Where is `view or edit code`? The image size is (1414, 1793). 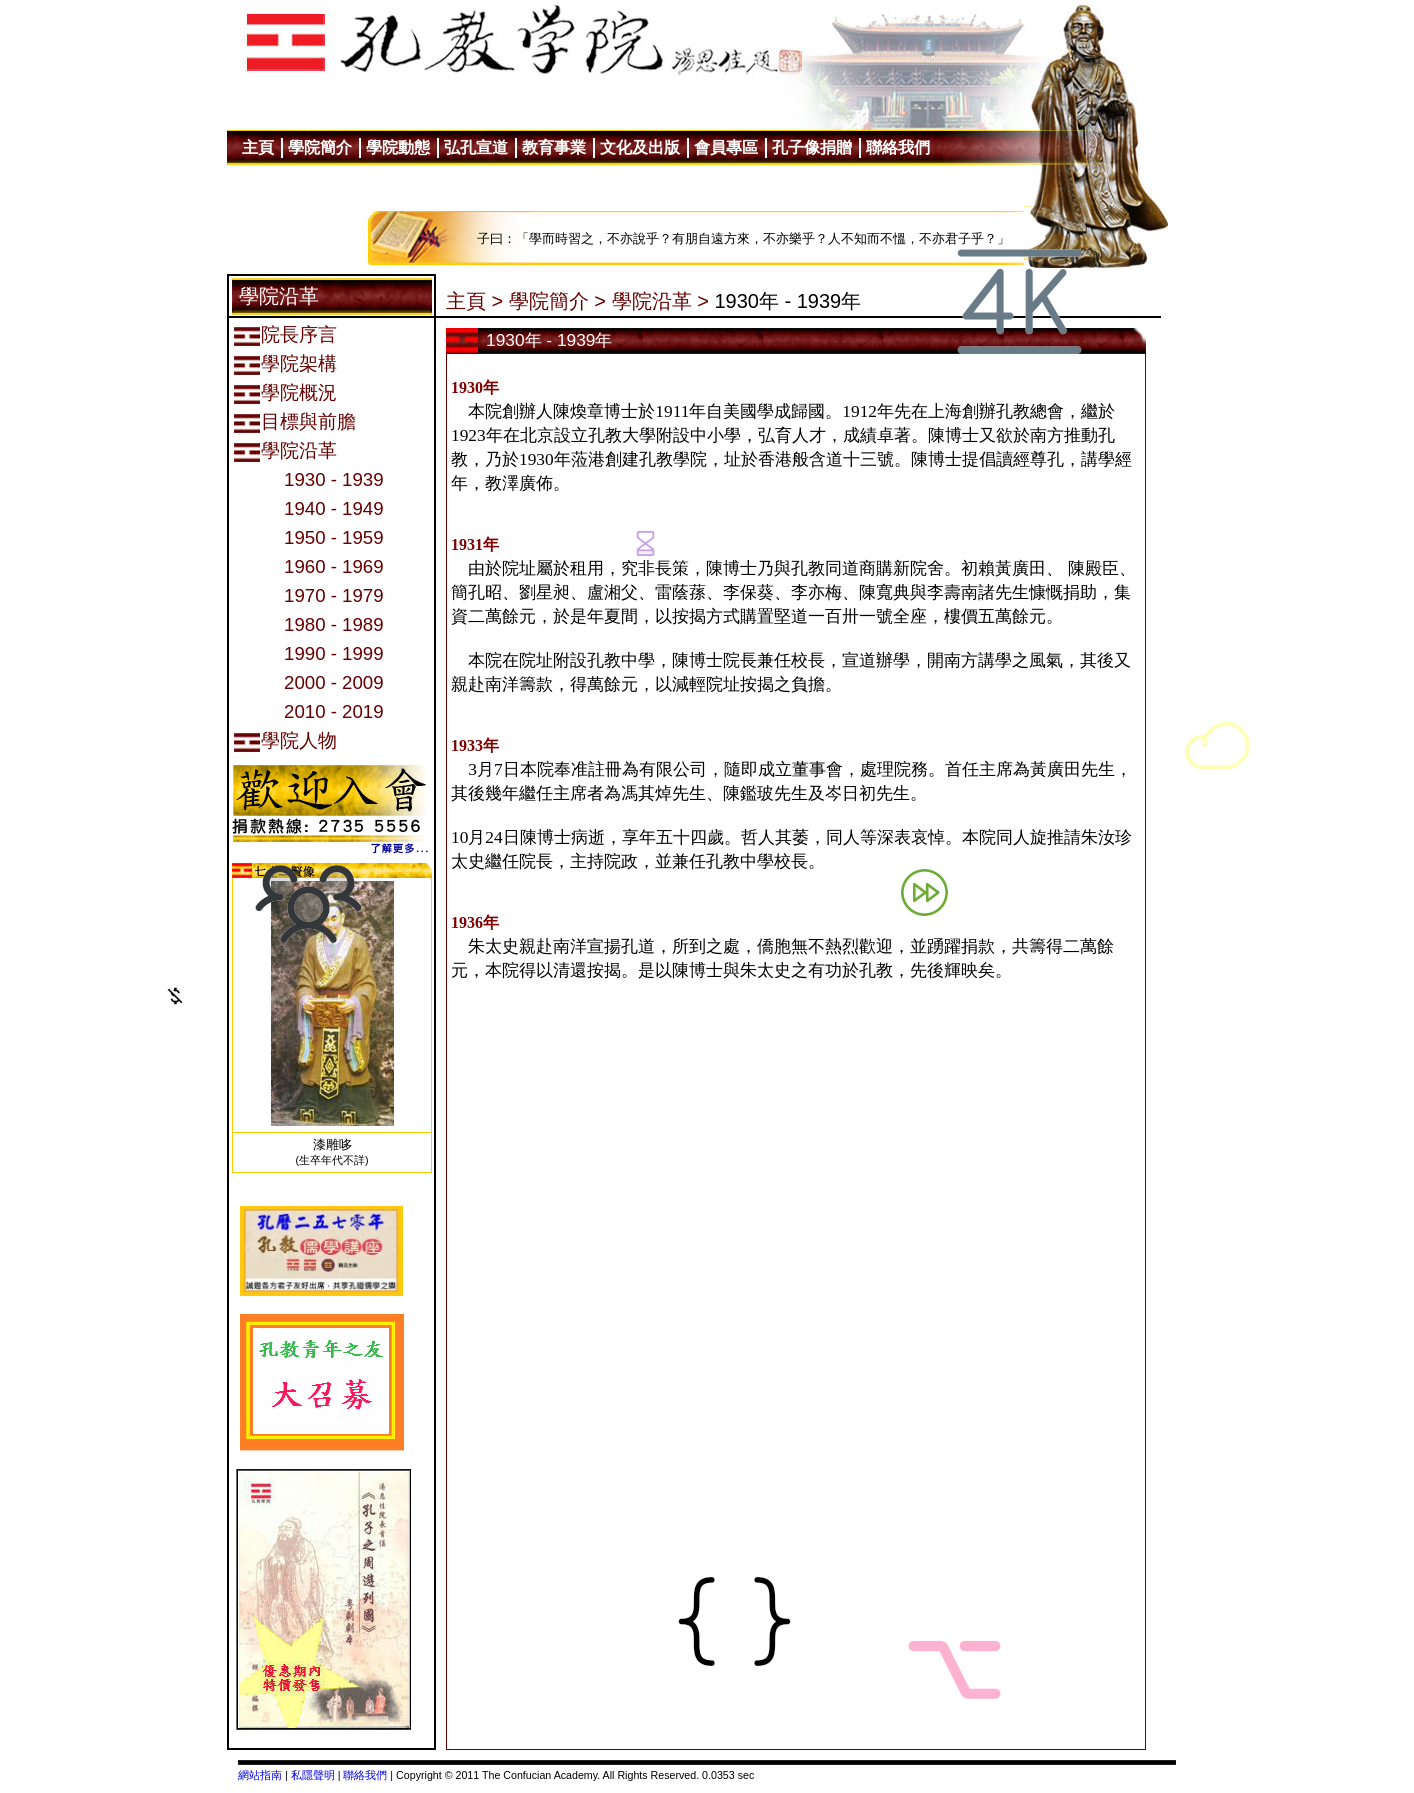
view or edit code is located at coordinates (734, 1621).